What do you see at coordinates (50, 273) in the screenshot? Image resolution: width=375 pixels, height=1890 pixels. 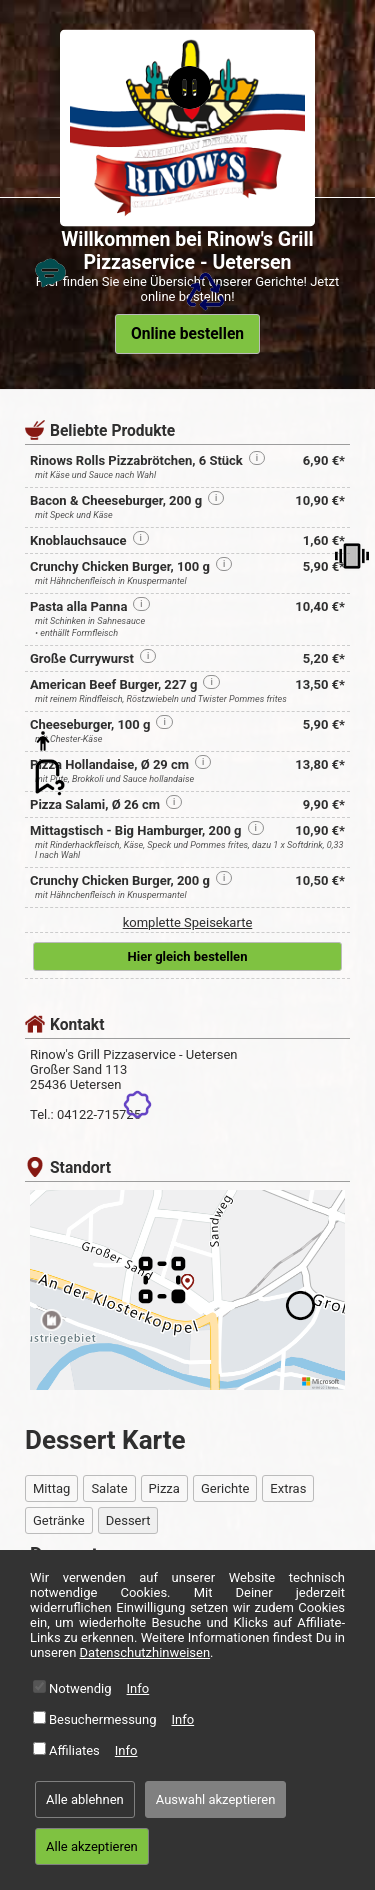 I see `open chat or messaging` at bounding box center [50, 273].